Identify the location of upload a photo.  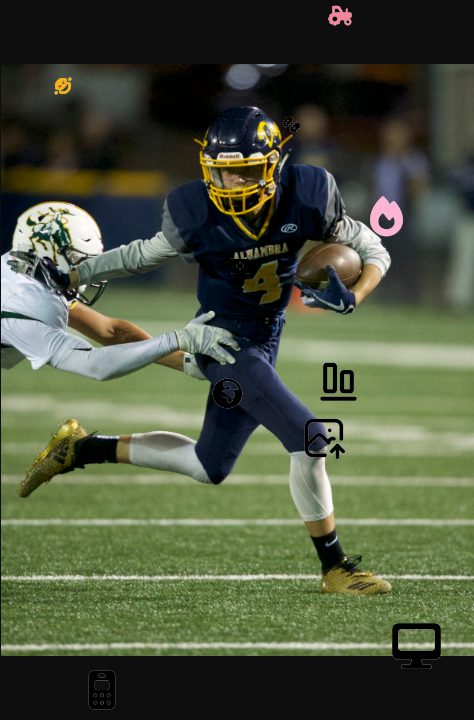
(324, 438).